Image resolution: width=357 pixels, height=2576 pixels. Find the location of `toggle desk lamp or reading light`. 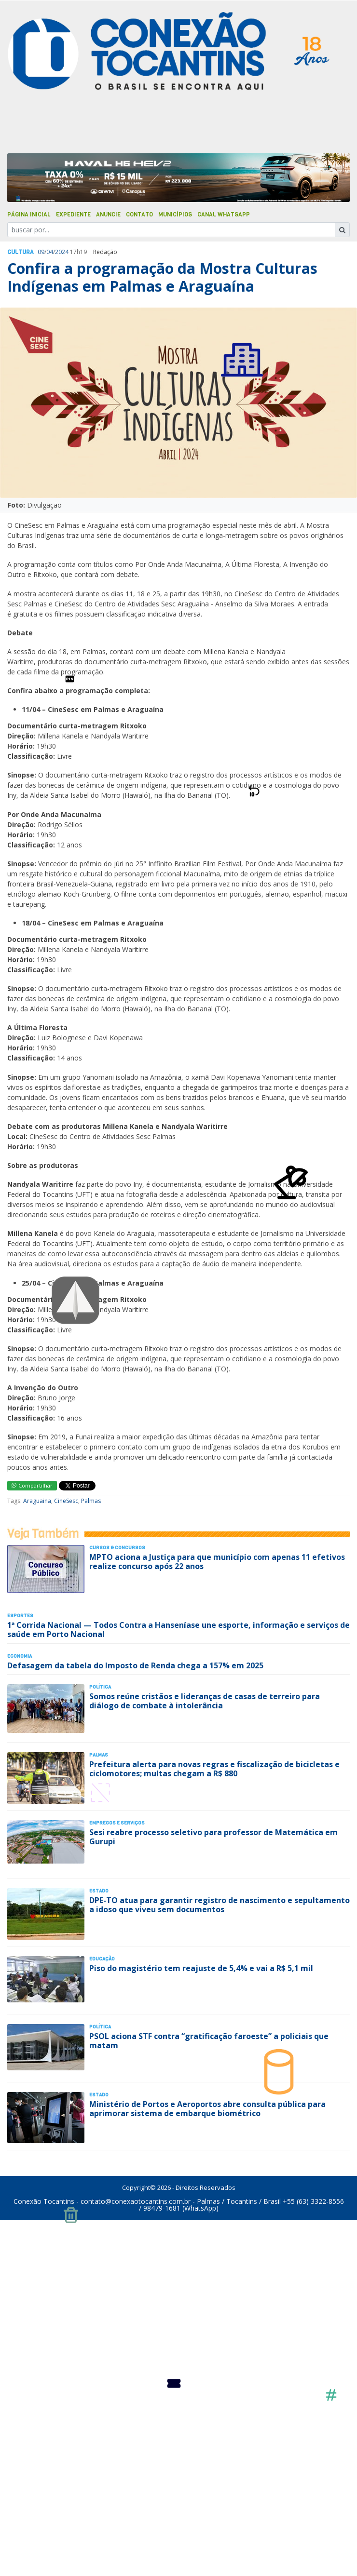

toggle desk lamp or reading light is located at coordinates (291, 1182).